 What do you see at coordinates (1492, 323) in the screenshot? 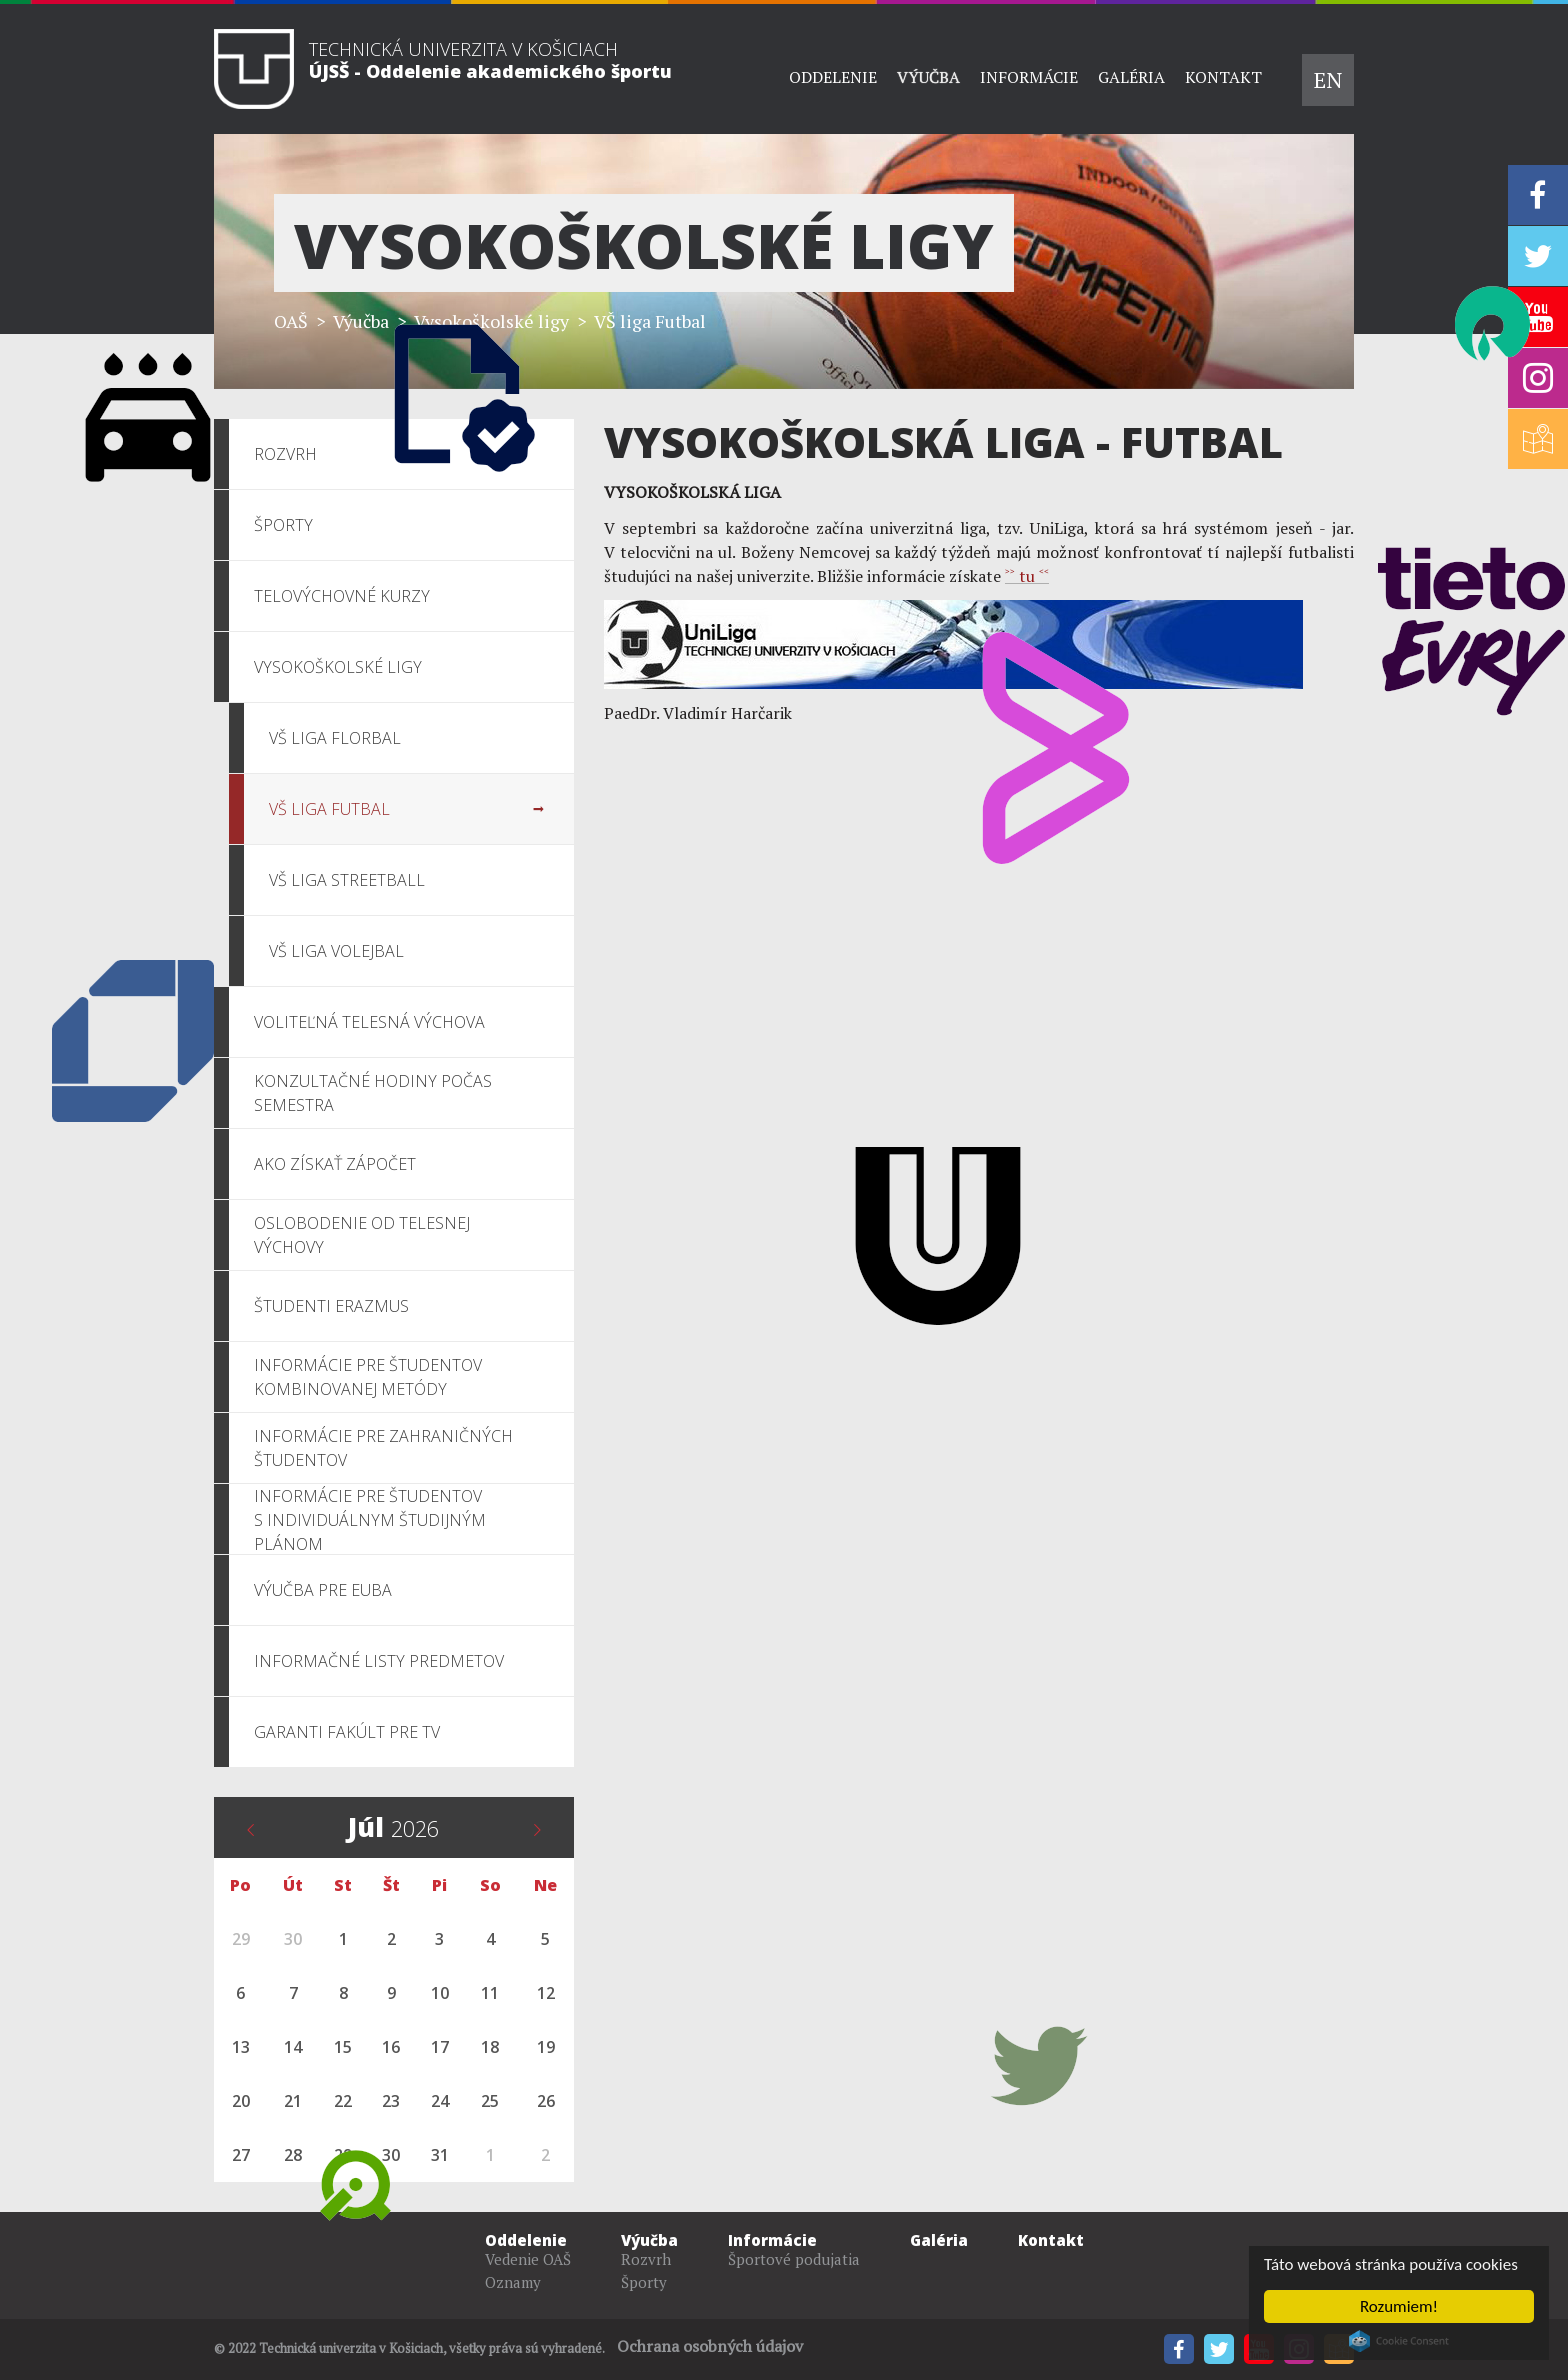
I see `reliance industries limited company logo` at bounding box center [1492, 323].